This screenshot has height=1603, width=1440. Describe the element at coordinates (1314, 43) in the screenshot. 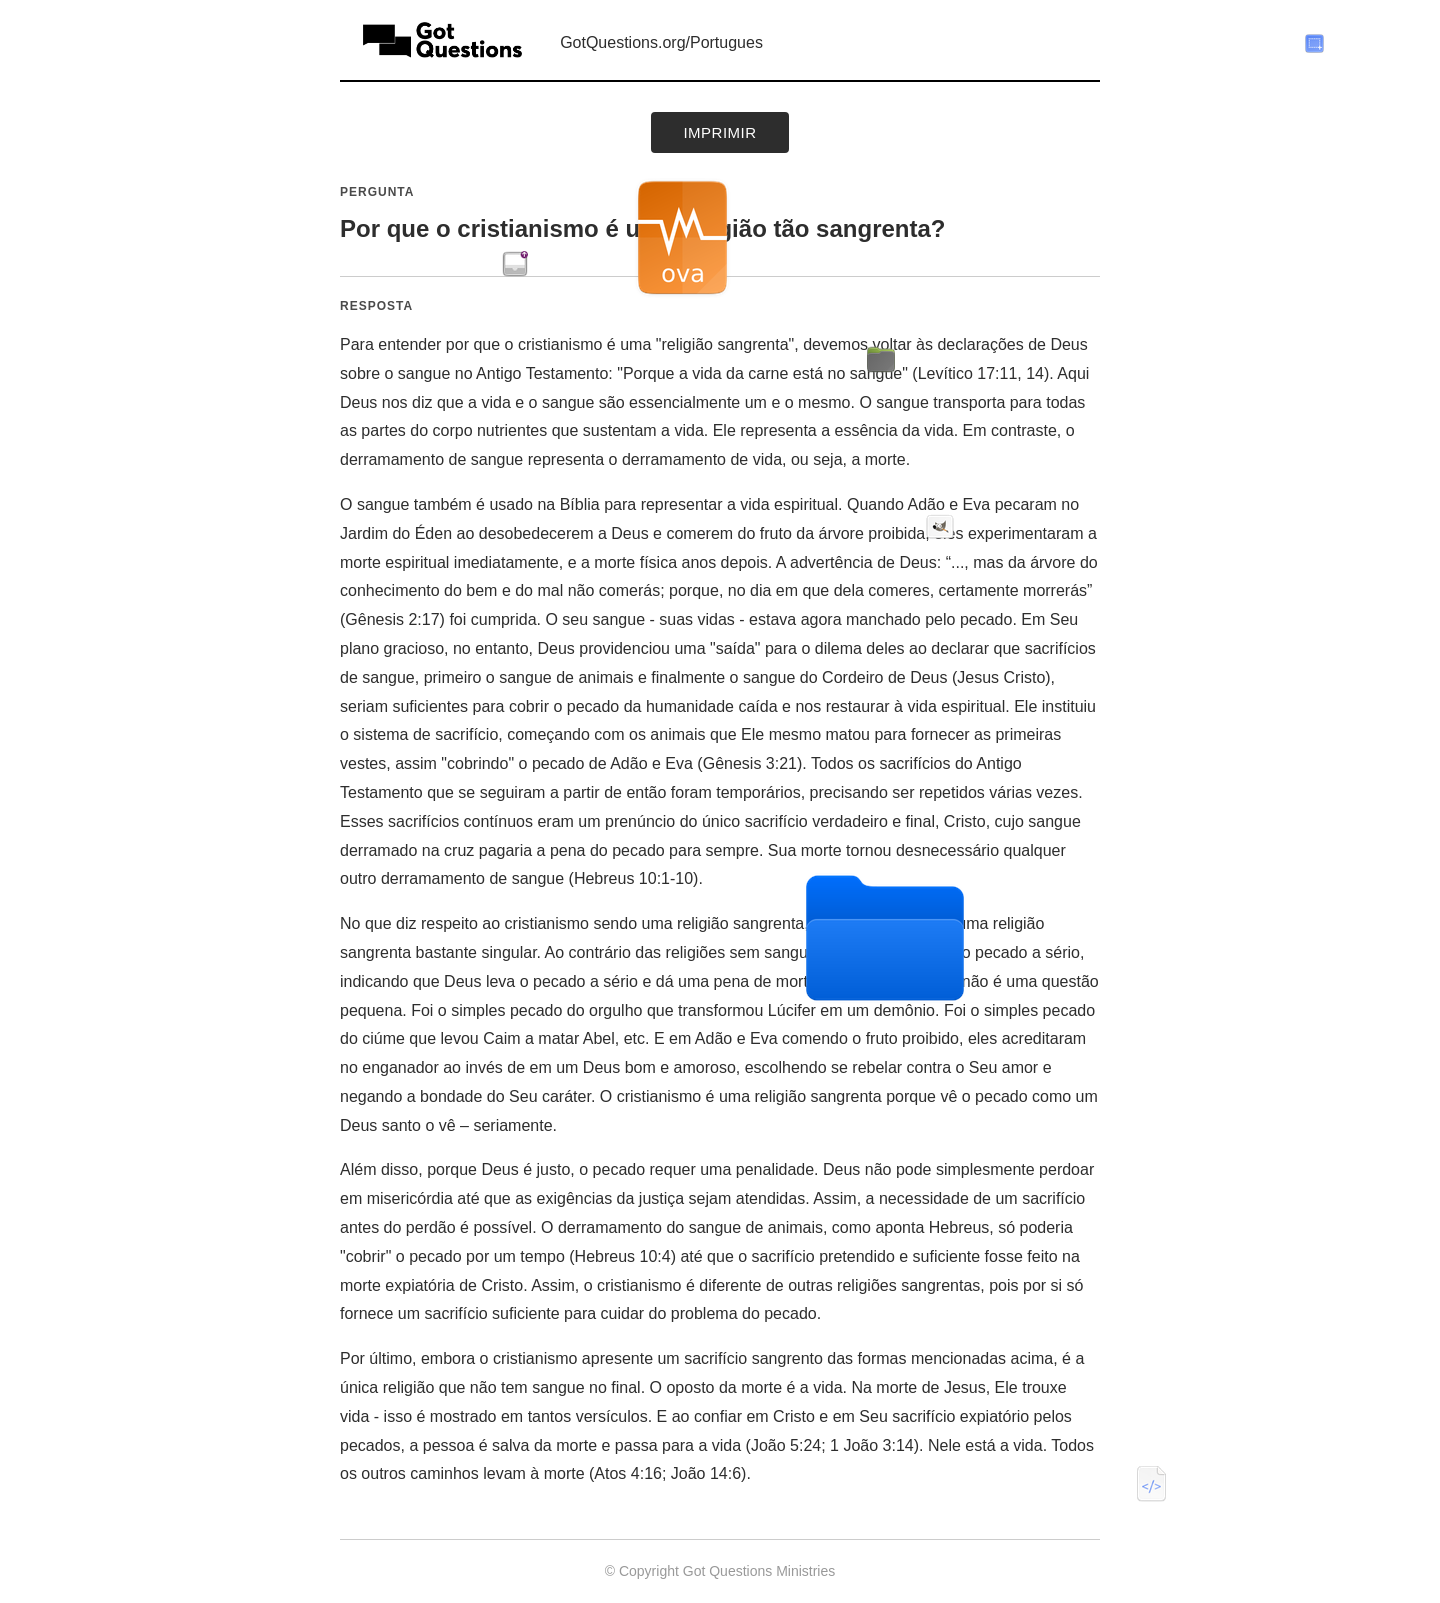

I see `take a screenshot` at that location.